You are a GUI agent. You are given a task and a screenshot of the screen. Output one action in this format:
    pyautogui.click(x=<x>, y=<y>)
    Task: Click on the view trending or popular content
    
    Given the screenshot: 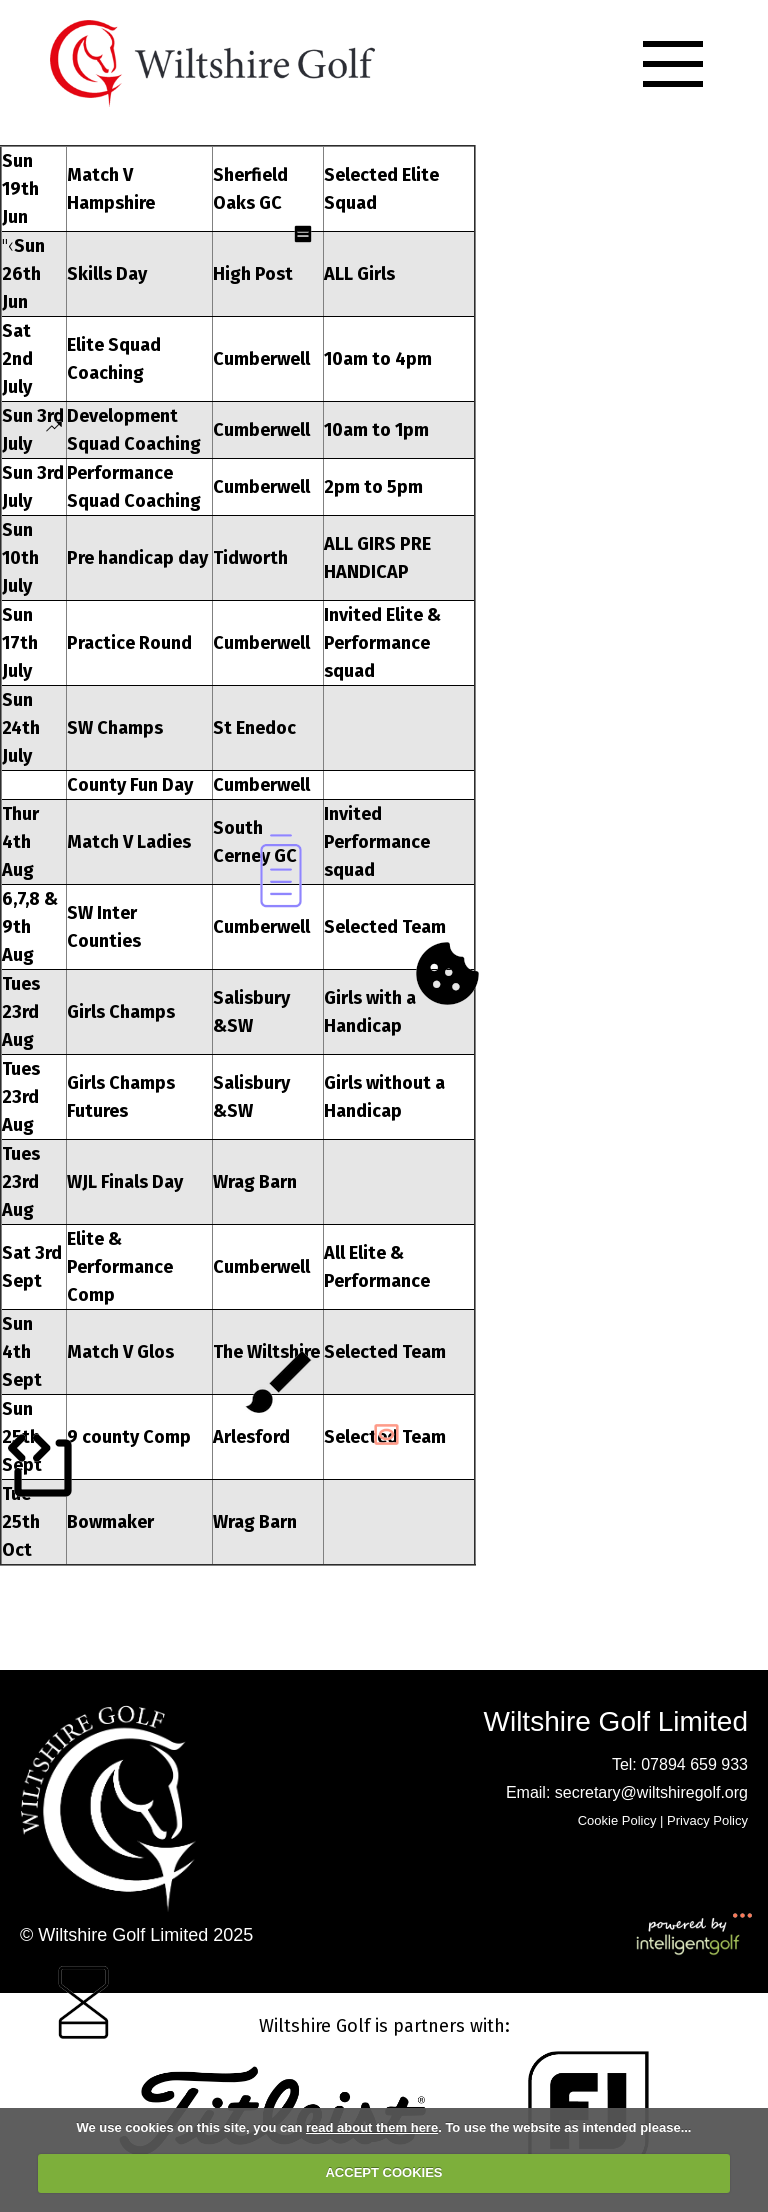 What is the action you would take?
    pyautogui.click(x=54, y=427)
    